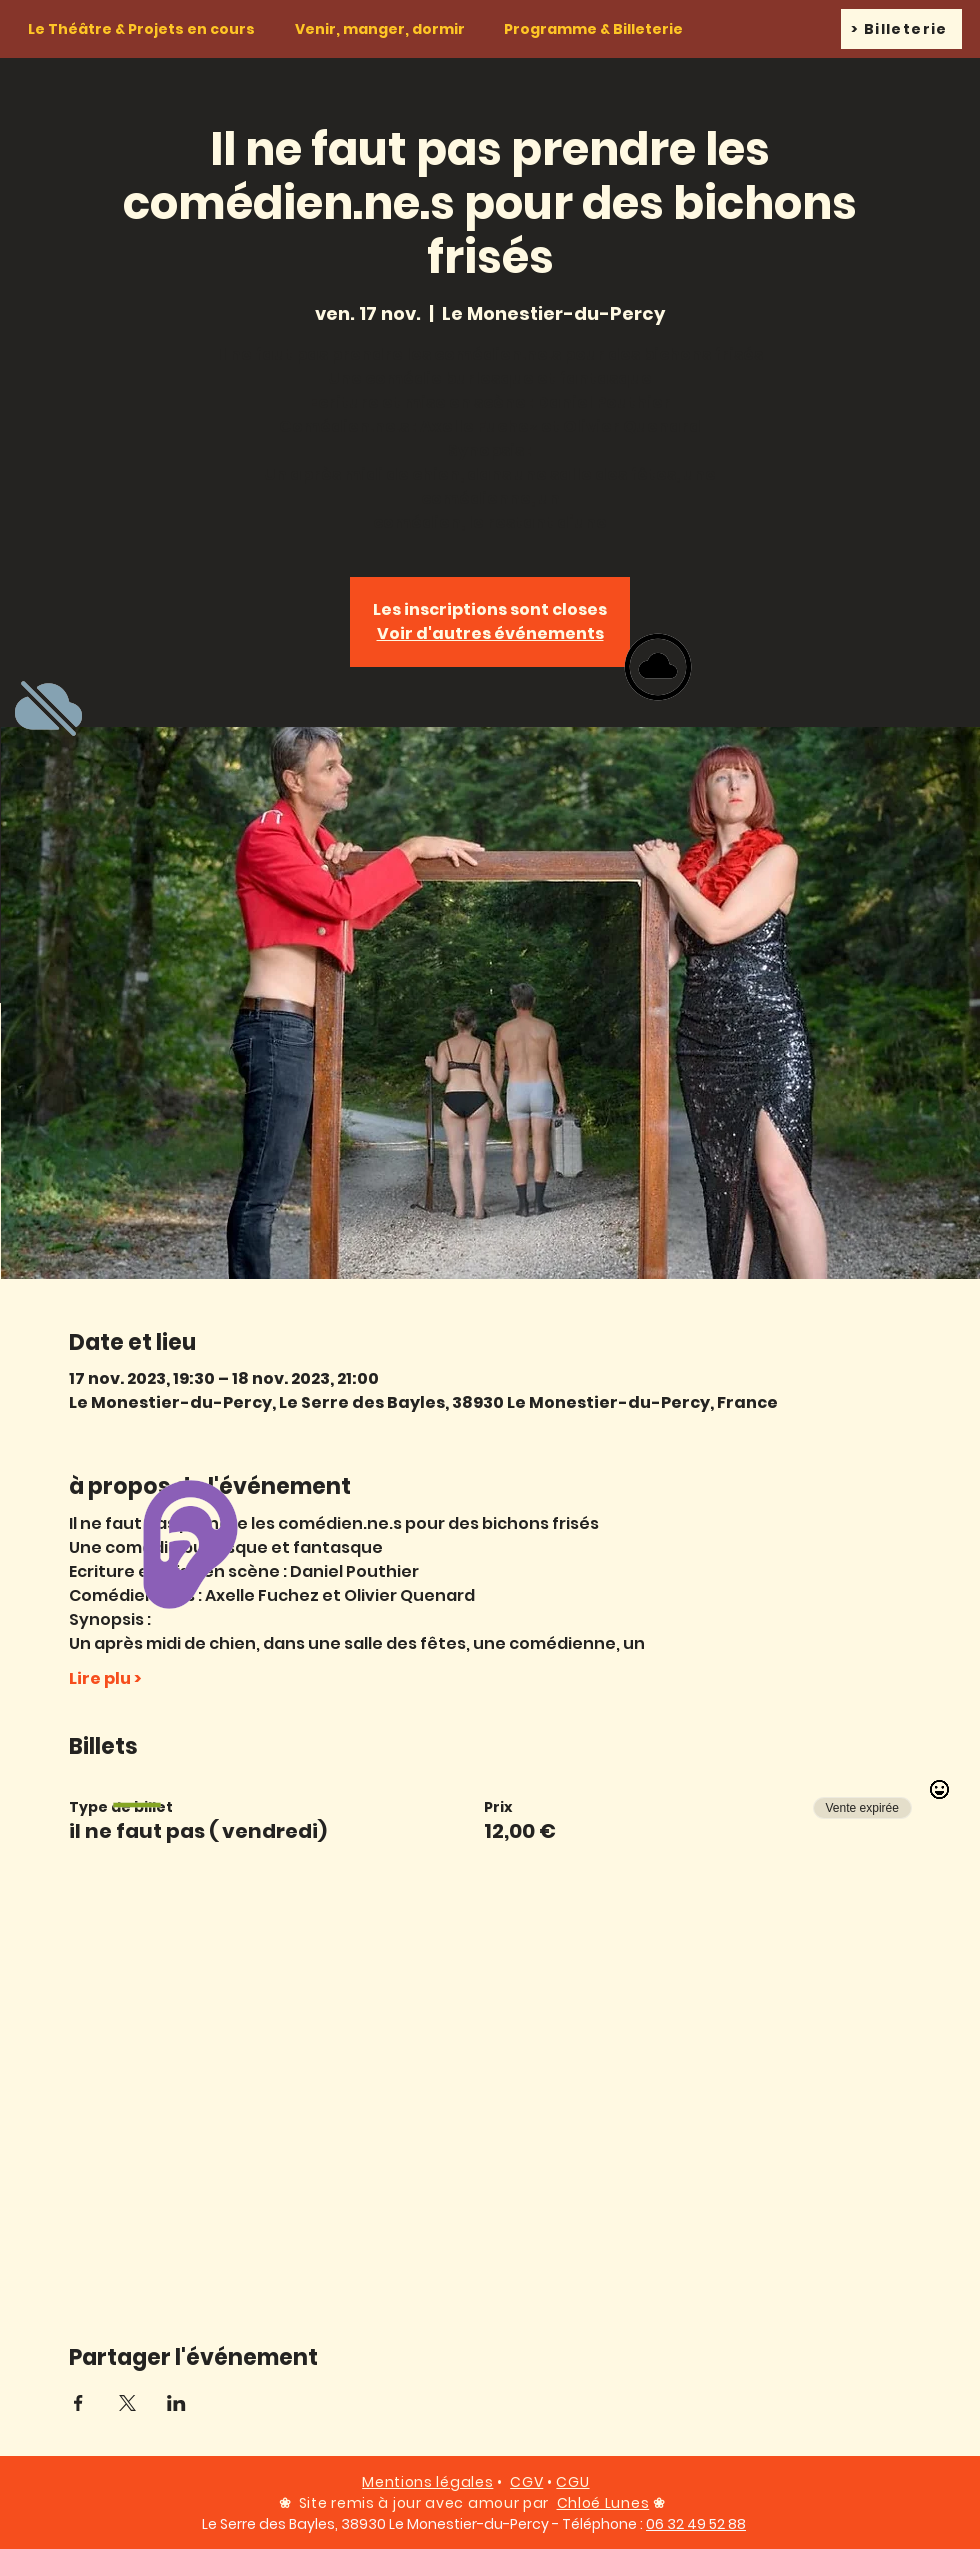  Describe the element at coordinates (137, 1805) in the screenshot. I see `remove an item from a list` at that location.